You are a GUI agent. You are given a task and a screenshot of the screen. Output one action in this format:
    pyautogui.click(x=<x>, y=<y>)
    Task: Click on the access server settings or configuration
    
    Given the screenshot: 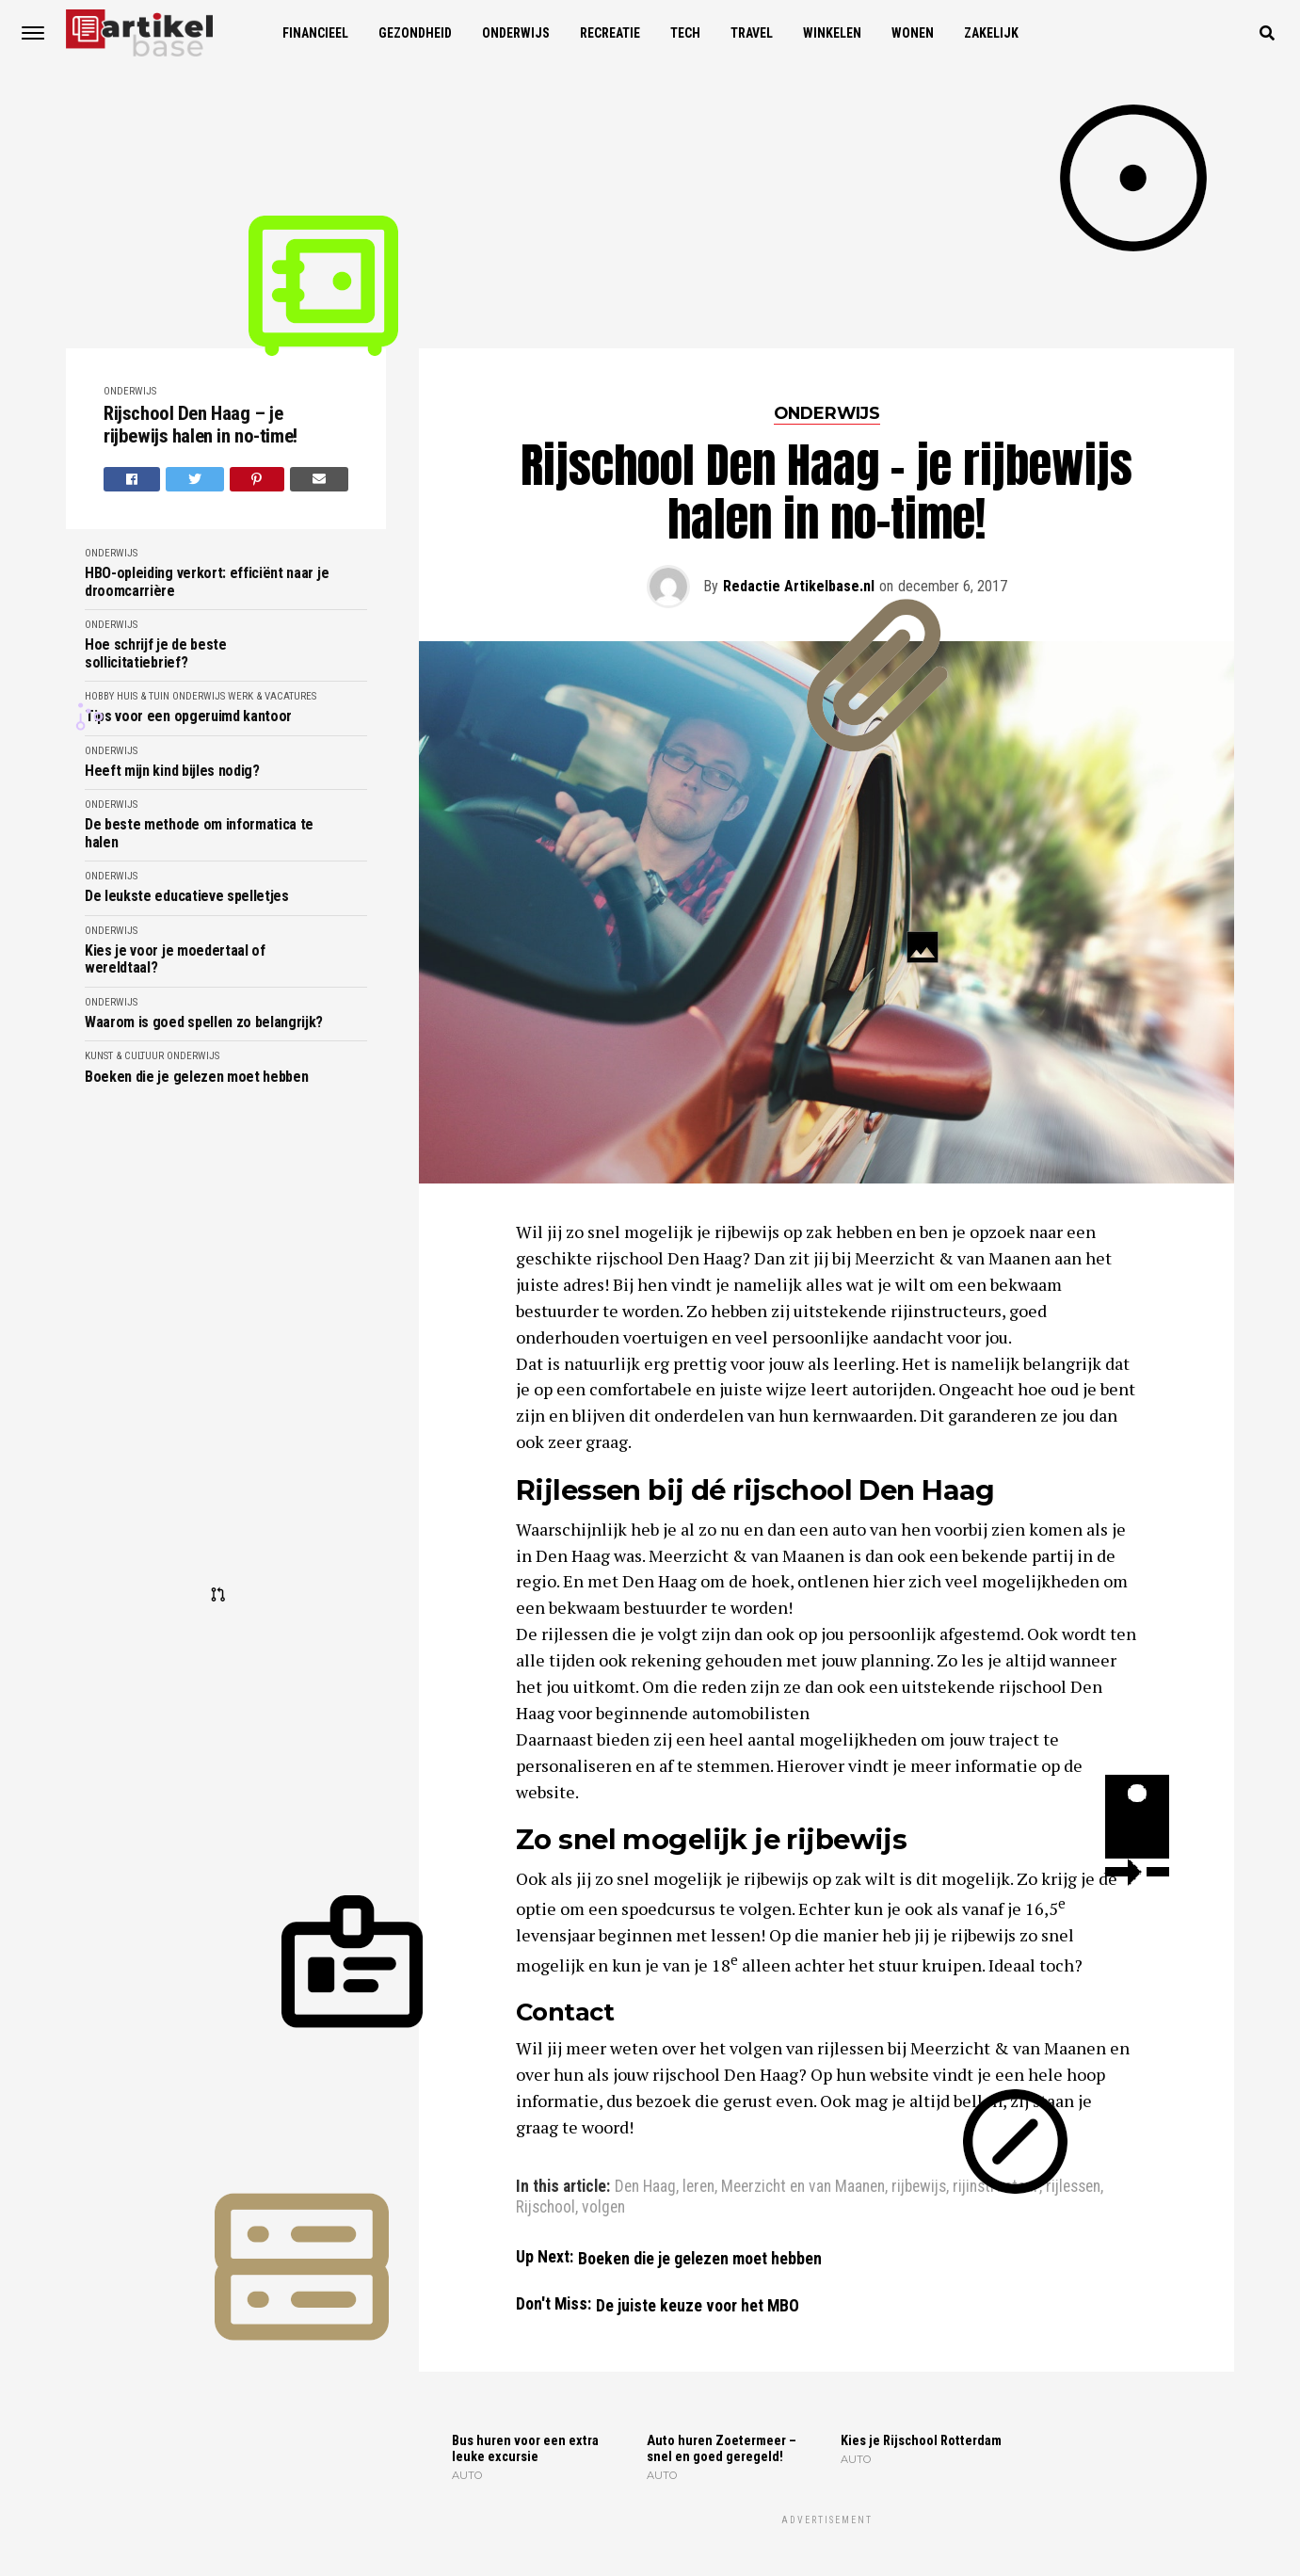 What is the action you would take?
    pyautogui.click(x=301, y=2269)
    